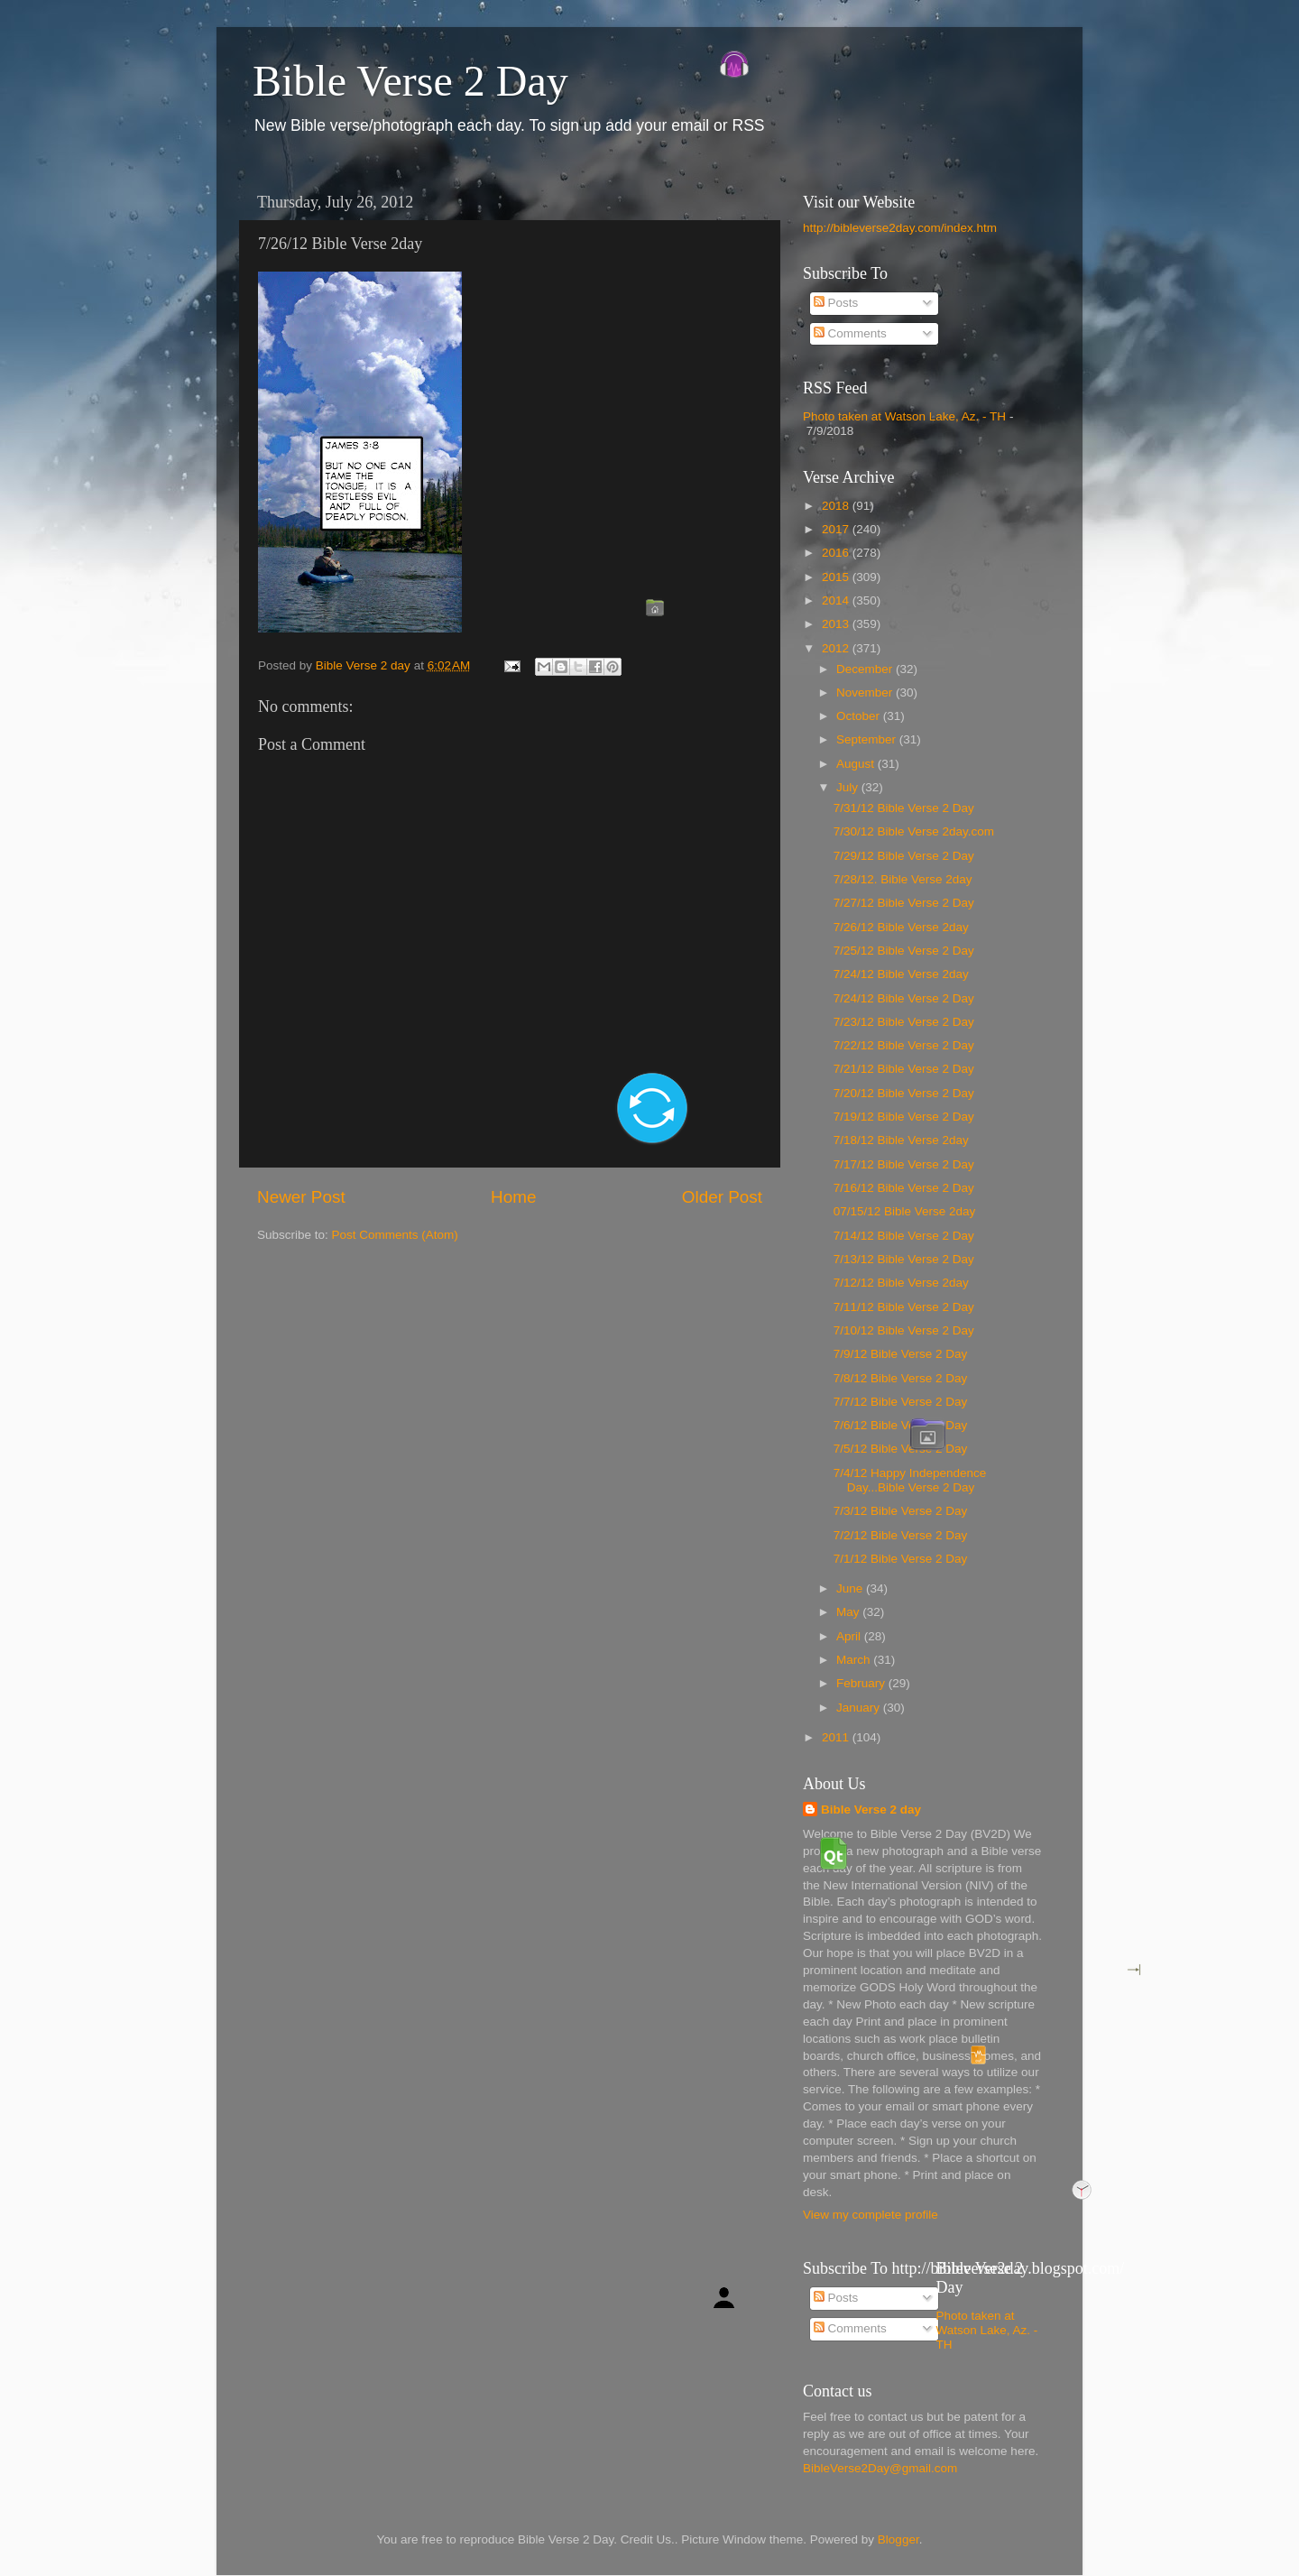 This screenshot has width=1299, height=2576. What do you see at coordinates (834, 1853) in the screenshot?
I see `a QML source file used in Qt application development` at bounding box center [834, 1853].